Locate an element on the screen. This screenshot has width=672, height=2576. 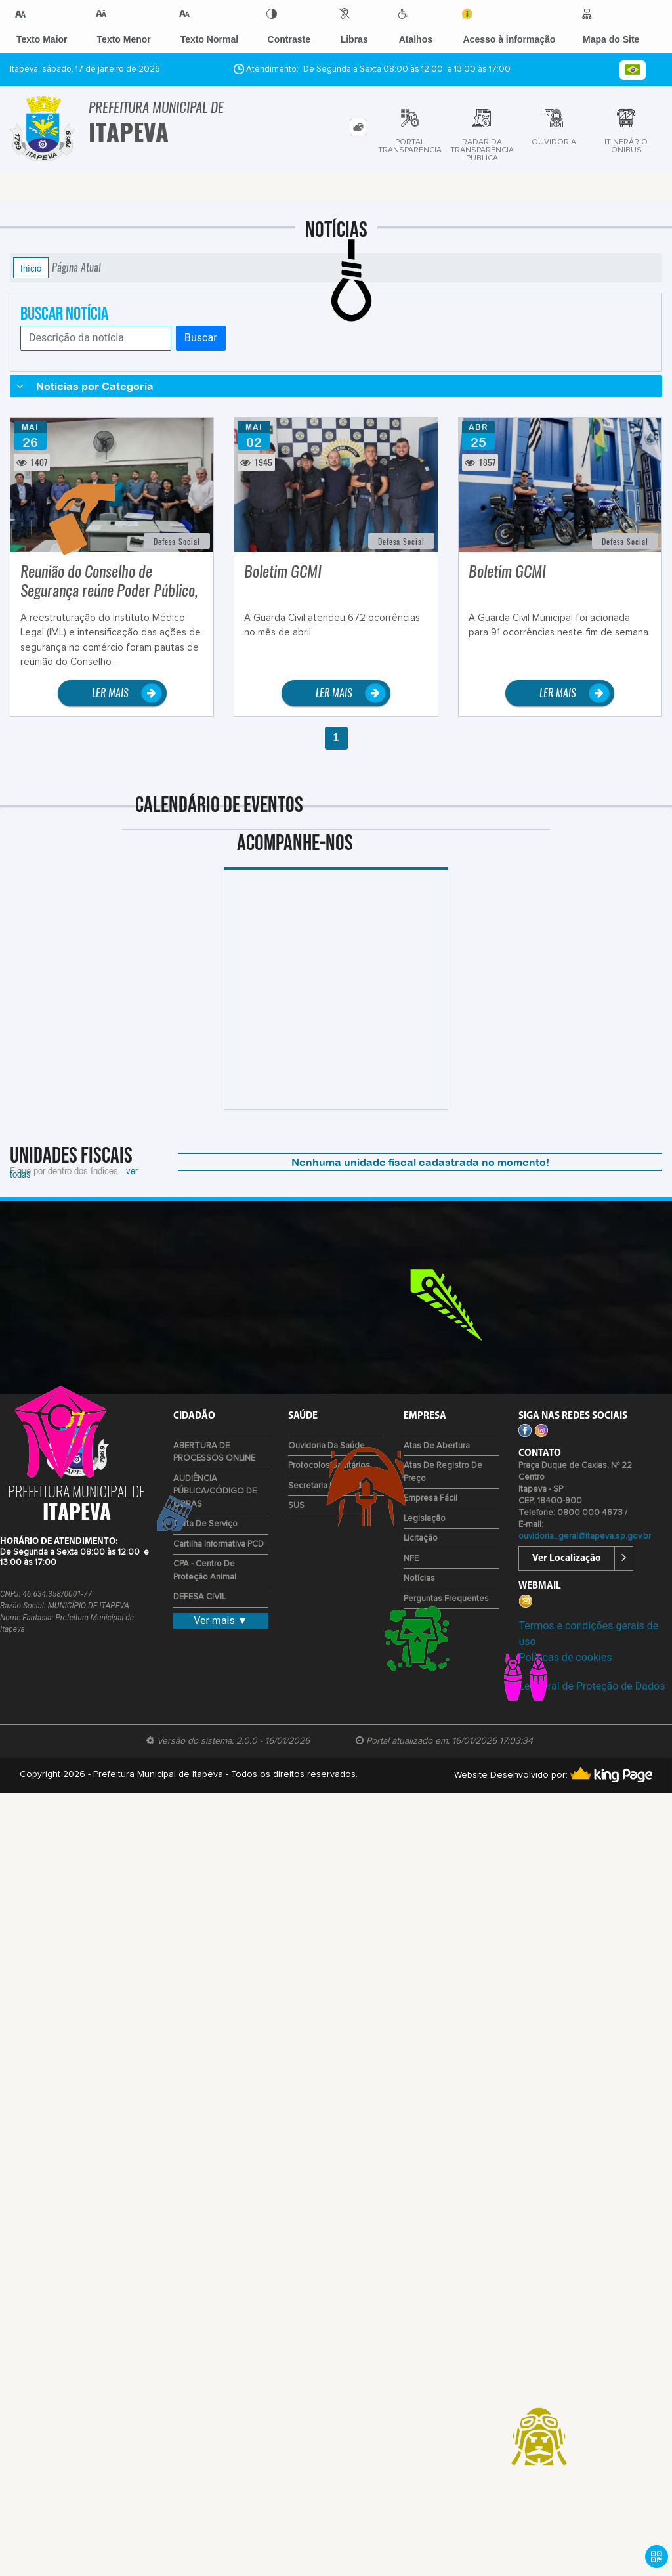
fire or flame-related tools in a survival game is located at coordinates (175, 1513).